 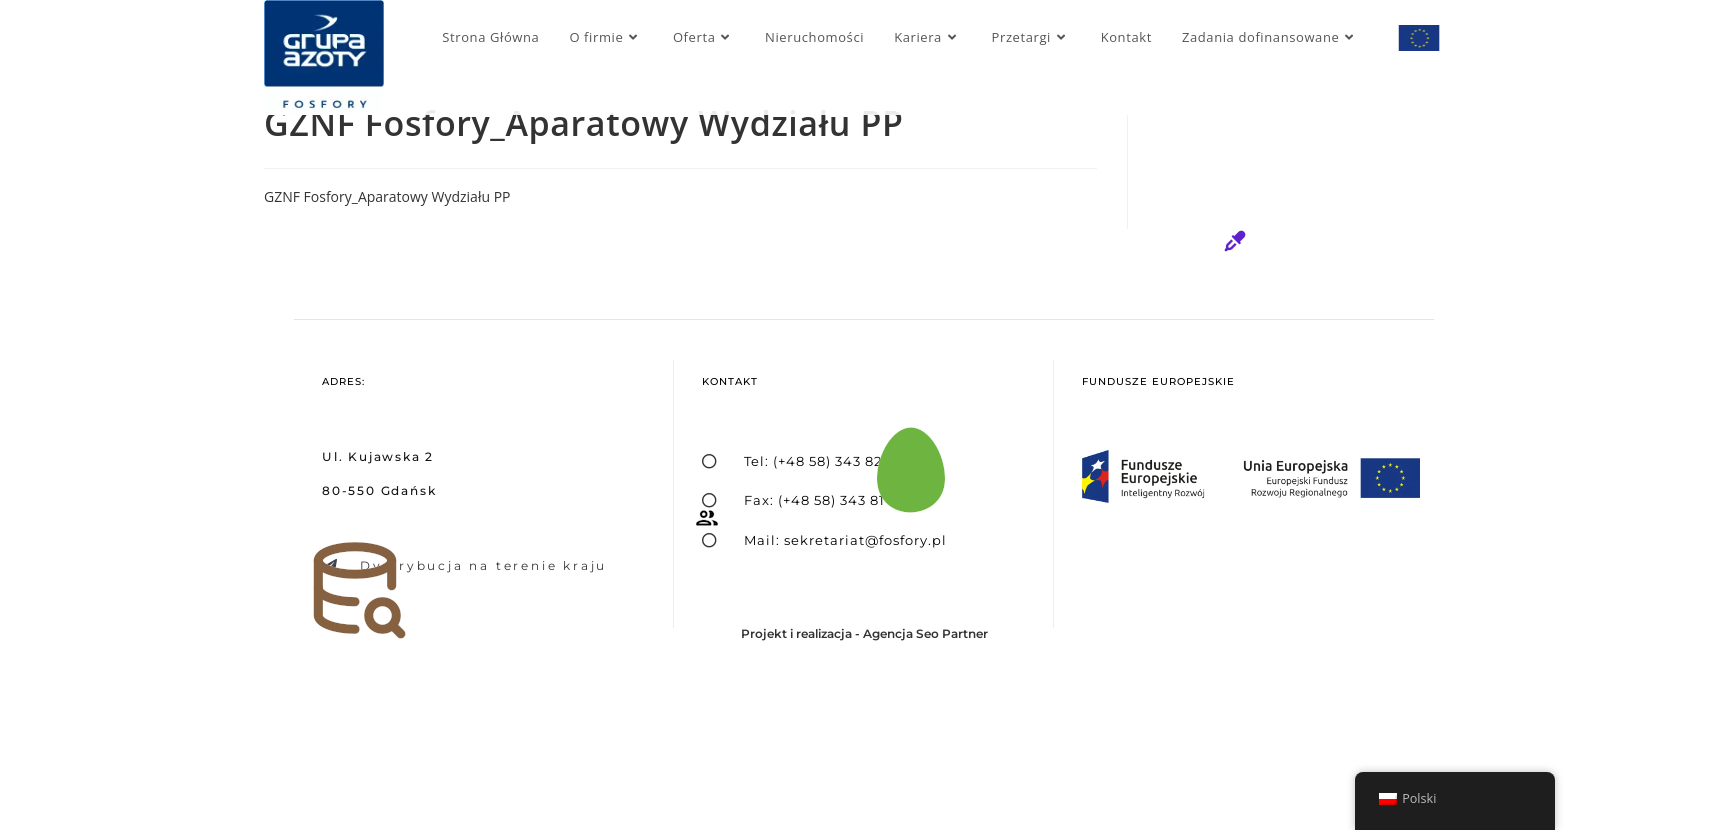 I want to click on pick a color from the canvas, so click(x=1235, y=241).